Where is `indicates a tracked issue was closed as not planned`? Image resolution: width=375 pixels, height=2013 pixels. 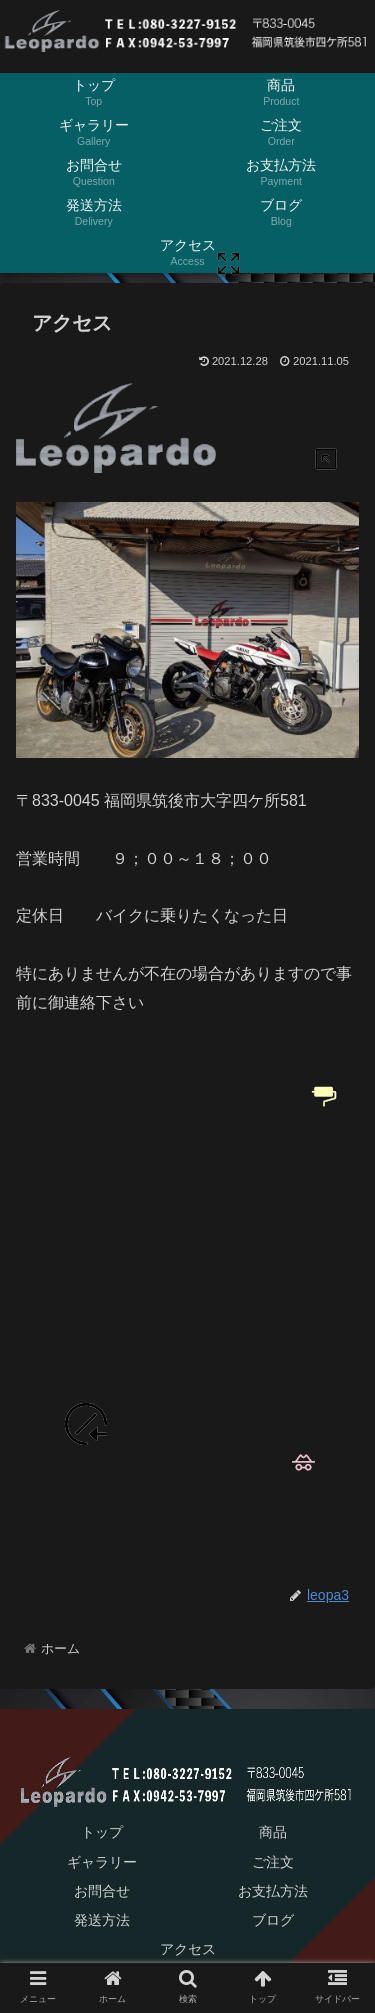 indicates a tracked issue was closed as not planned is located at coordinates (86, 1424).